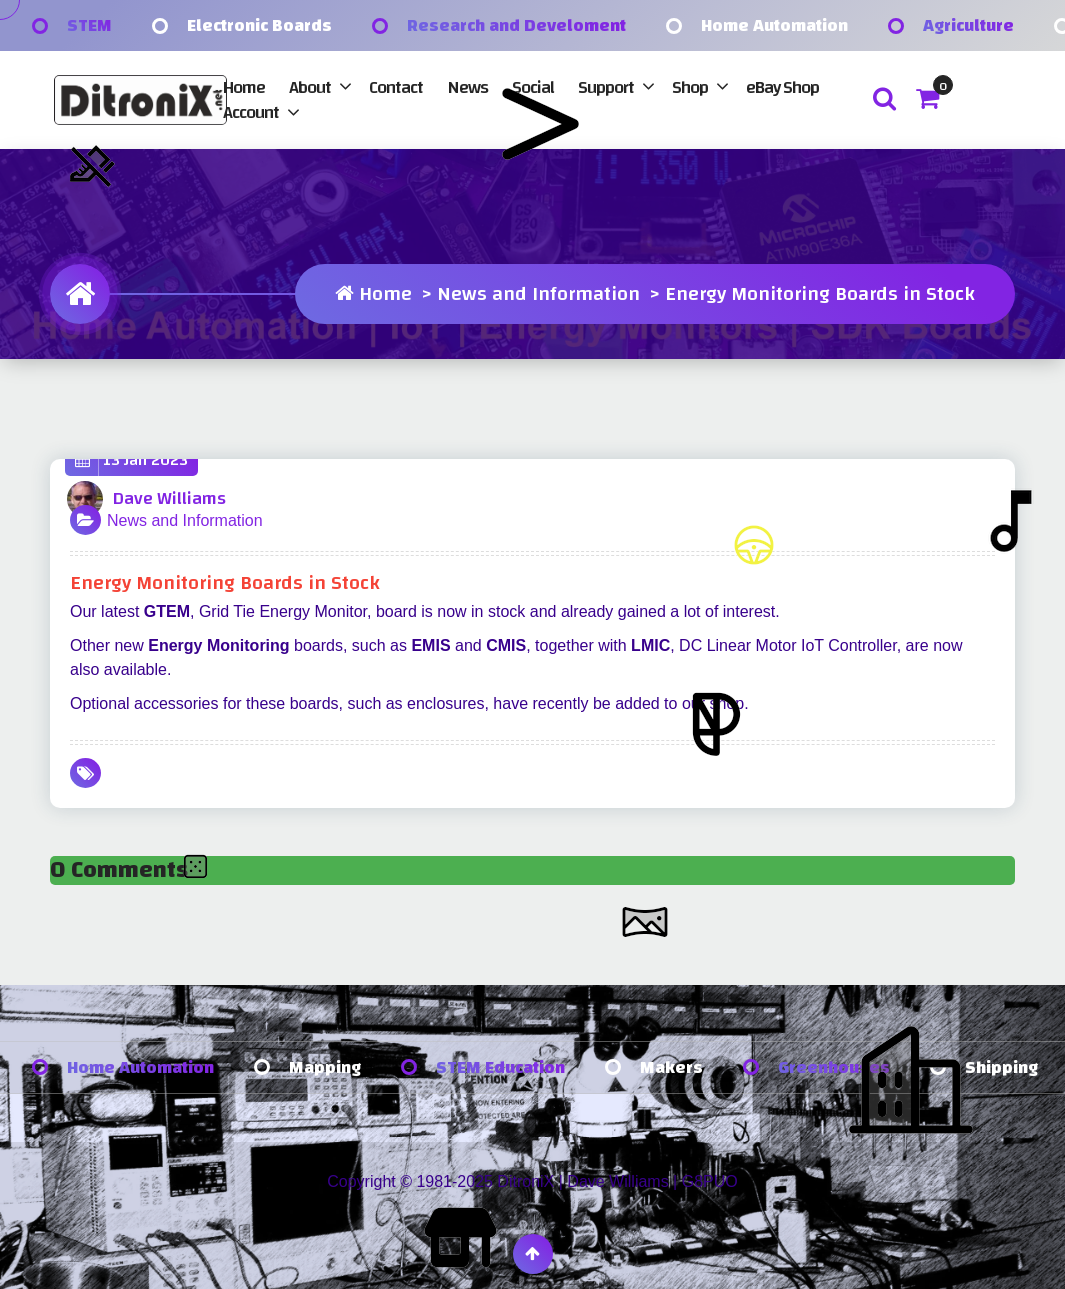 Image resolution: width=1065 pixels, height=1289 pixels. Describe the element at coordinates (712, 721) in the screenshot. I see `phosphor icons brand logo` at that location.